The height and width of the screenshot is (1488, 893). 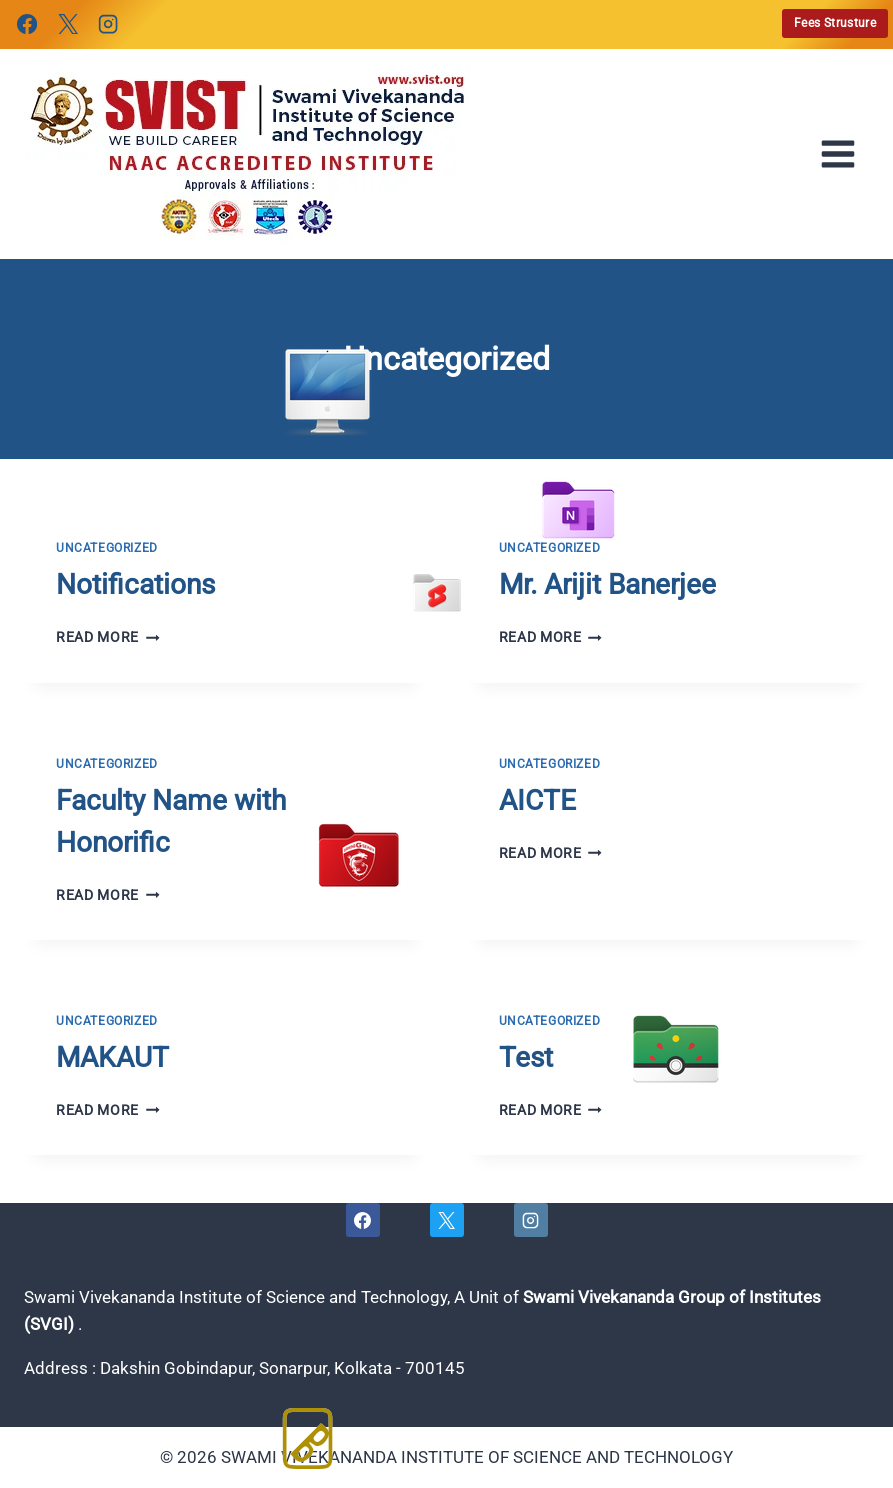 What do you see at coordinates (578, 512) in the screenshot?
I see `open folder containing Microsoft OneNote files` at bounding box center [578, 512].